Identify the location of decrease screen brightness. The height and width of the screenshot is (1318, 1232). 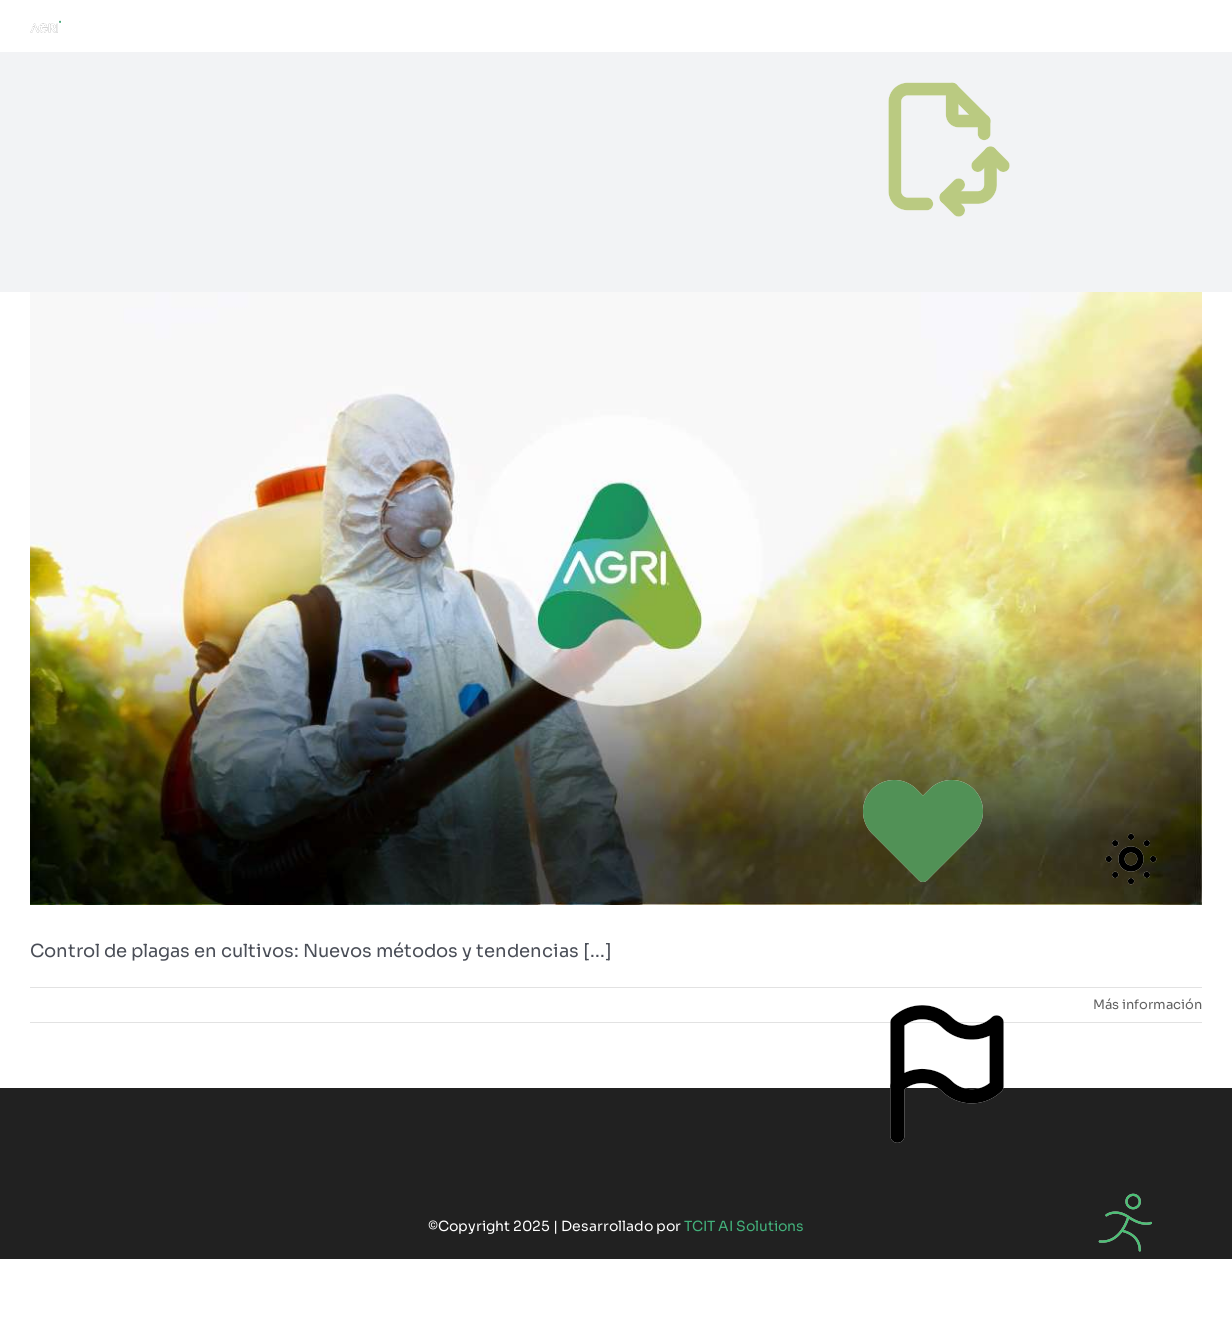
(1131, 859).